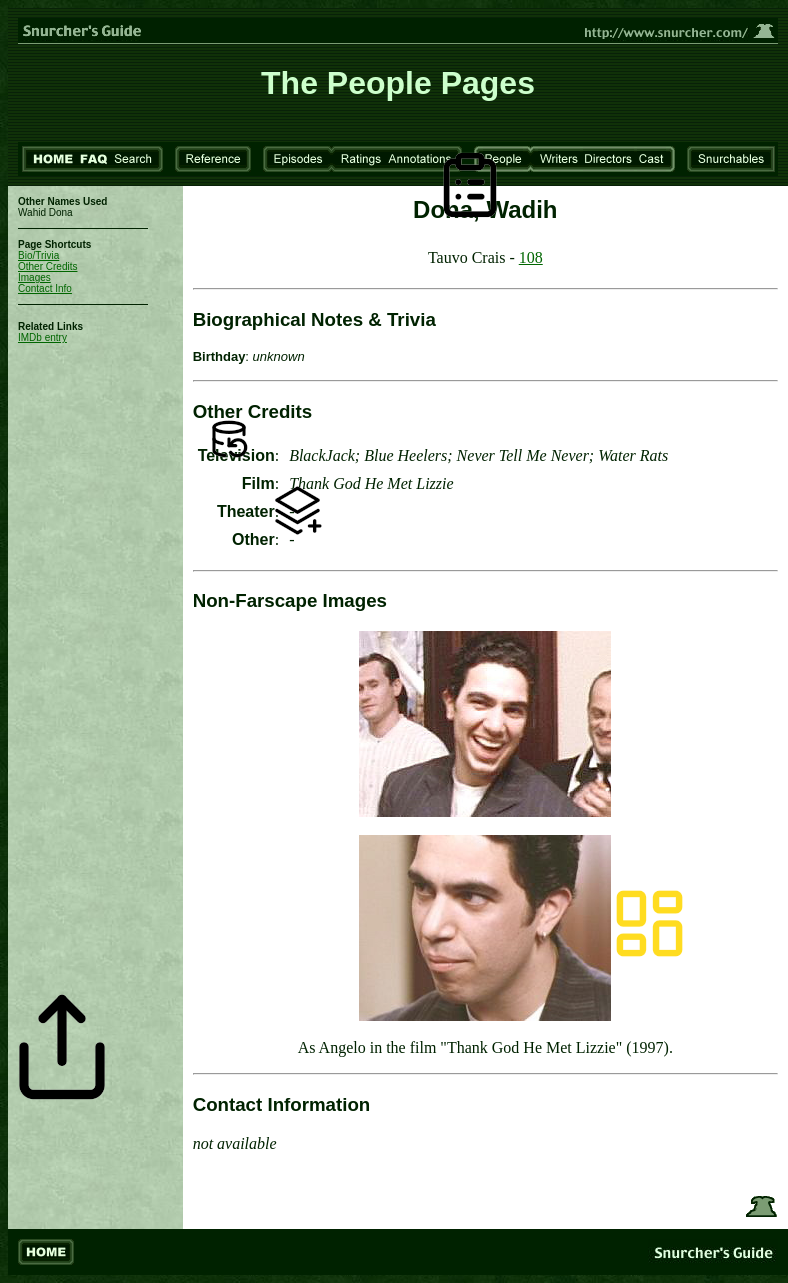 This screenshot has width=788, height=1283. Describe the element at coordinates (229, 439) in the screenshot. I see `restore database from backup` at that location.